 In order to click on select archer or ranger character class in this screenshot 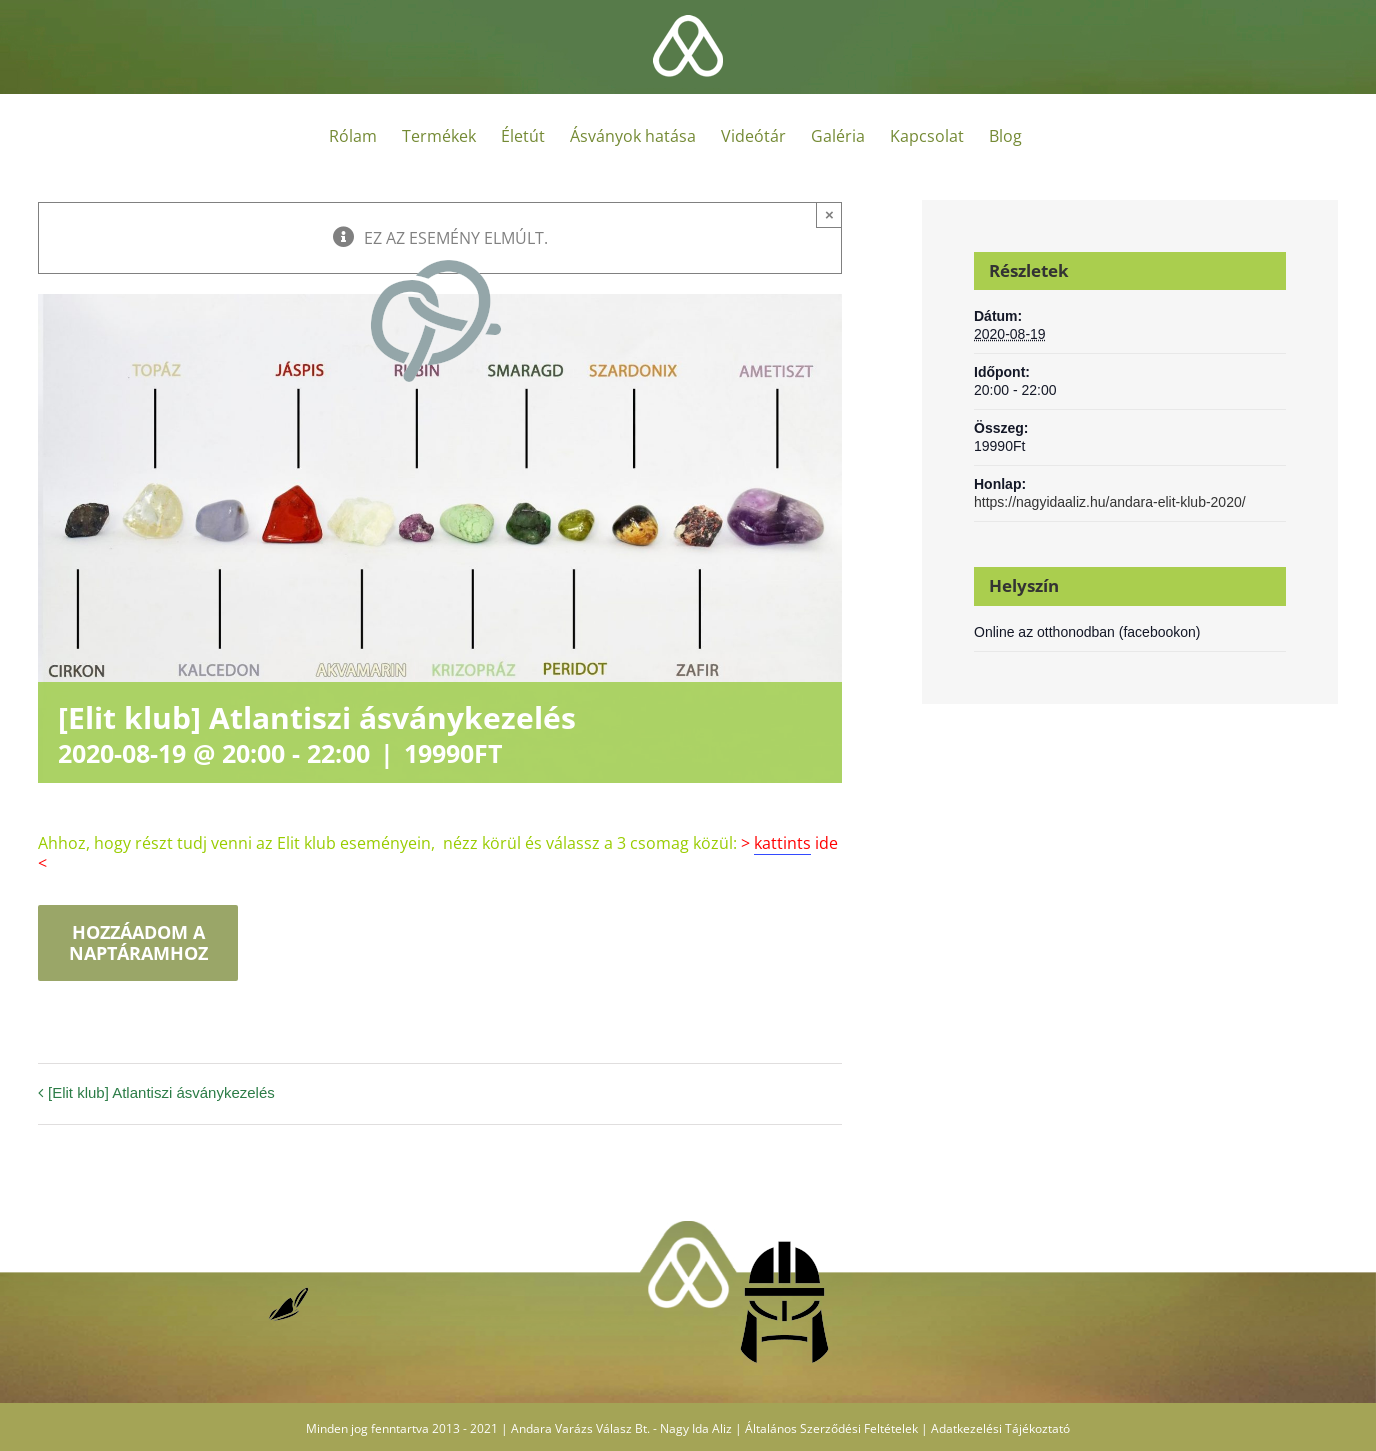, I will do `click(288, 1305)`.